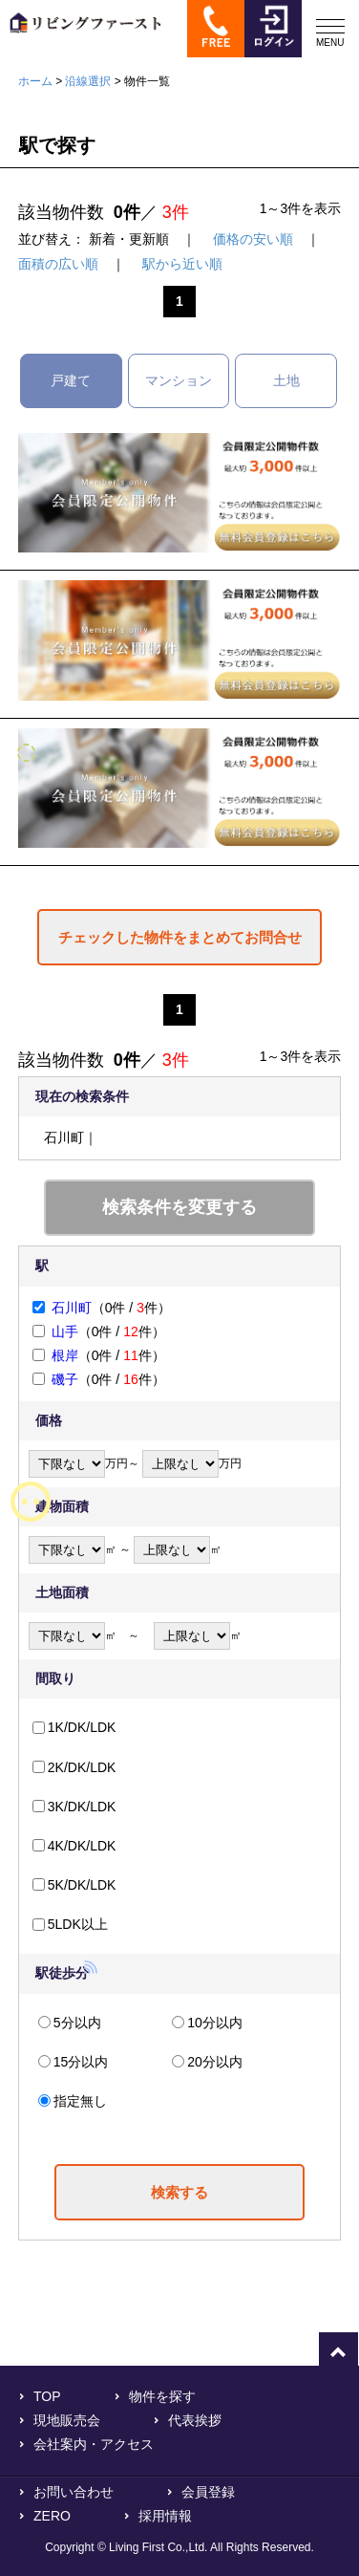  I want to click on indicates loading or processing in progress, so click(26, 752).